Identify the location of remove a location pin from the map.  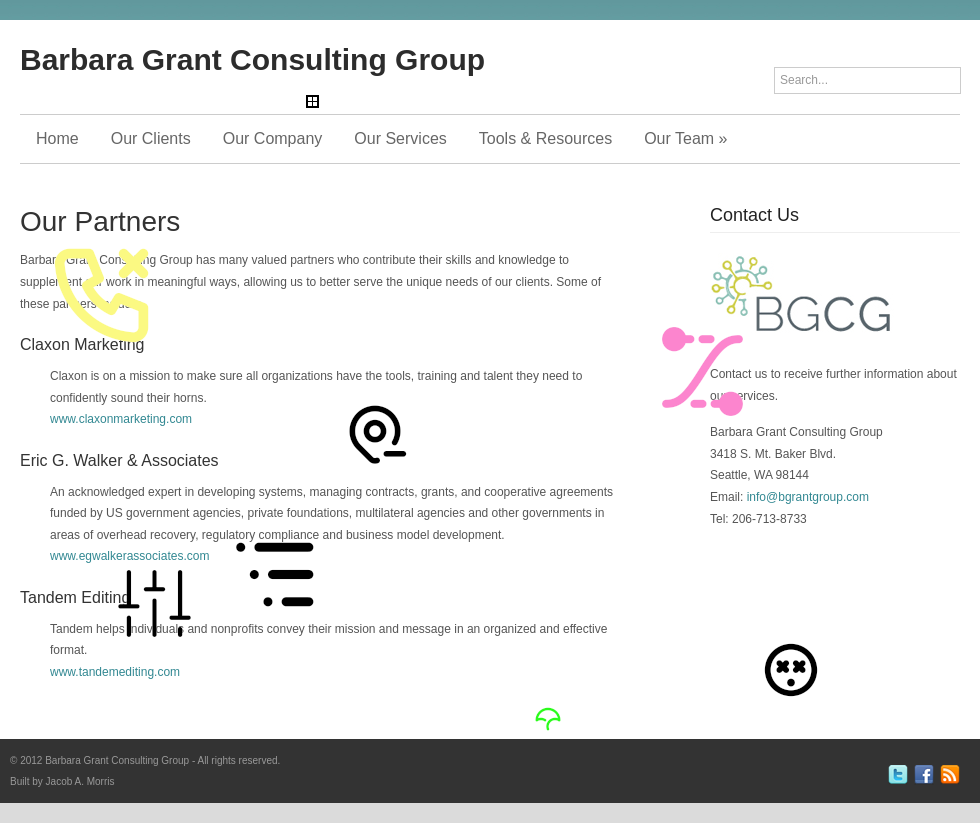
(375, 434).